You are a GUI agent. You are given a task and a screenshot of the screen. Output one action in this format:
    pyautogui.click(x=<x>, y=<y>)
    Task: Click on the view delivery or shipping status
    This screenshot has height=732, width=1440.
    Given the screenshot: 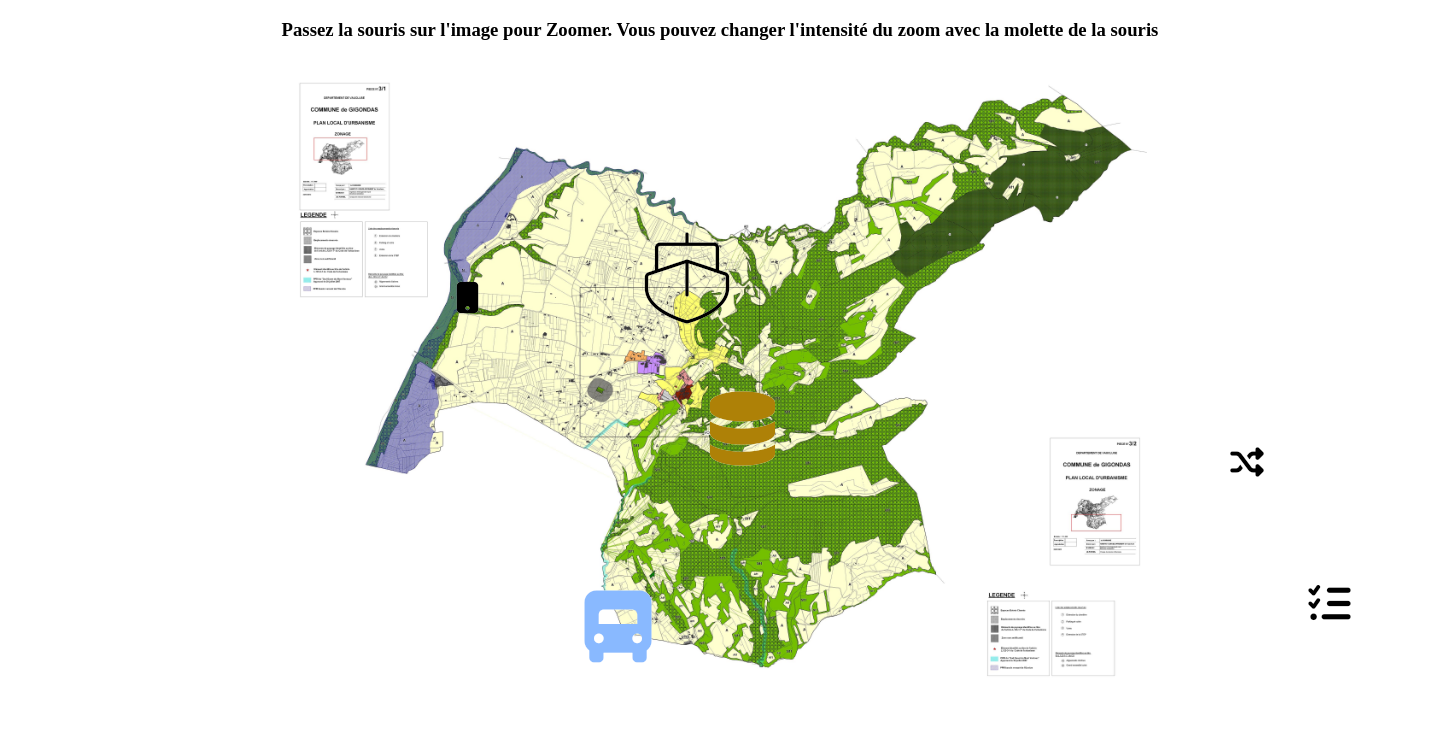 What is the action you would take?
    pyautogui.click(x=618, y=624)
    